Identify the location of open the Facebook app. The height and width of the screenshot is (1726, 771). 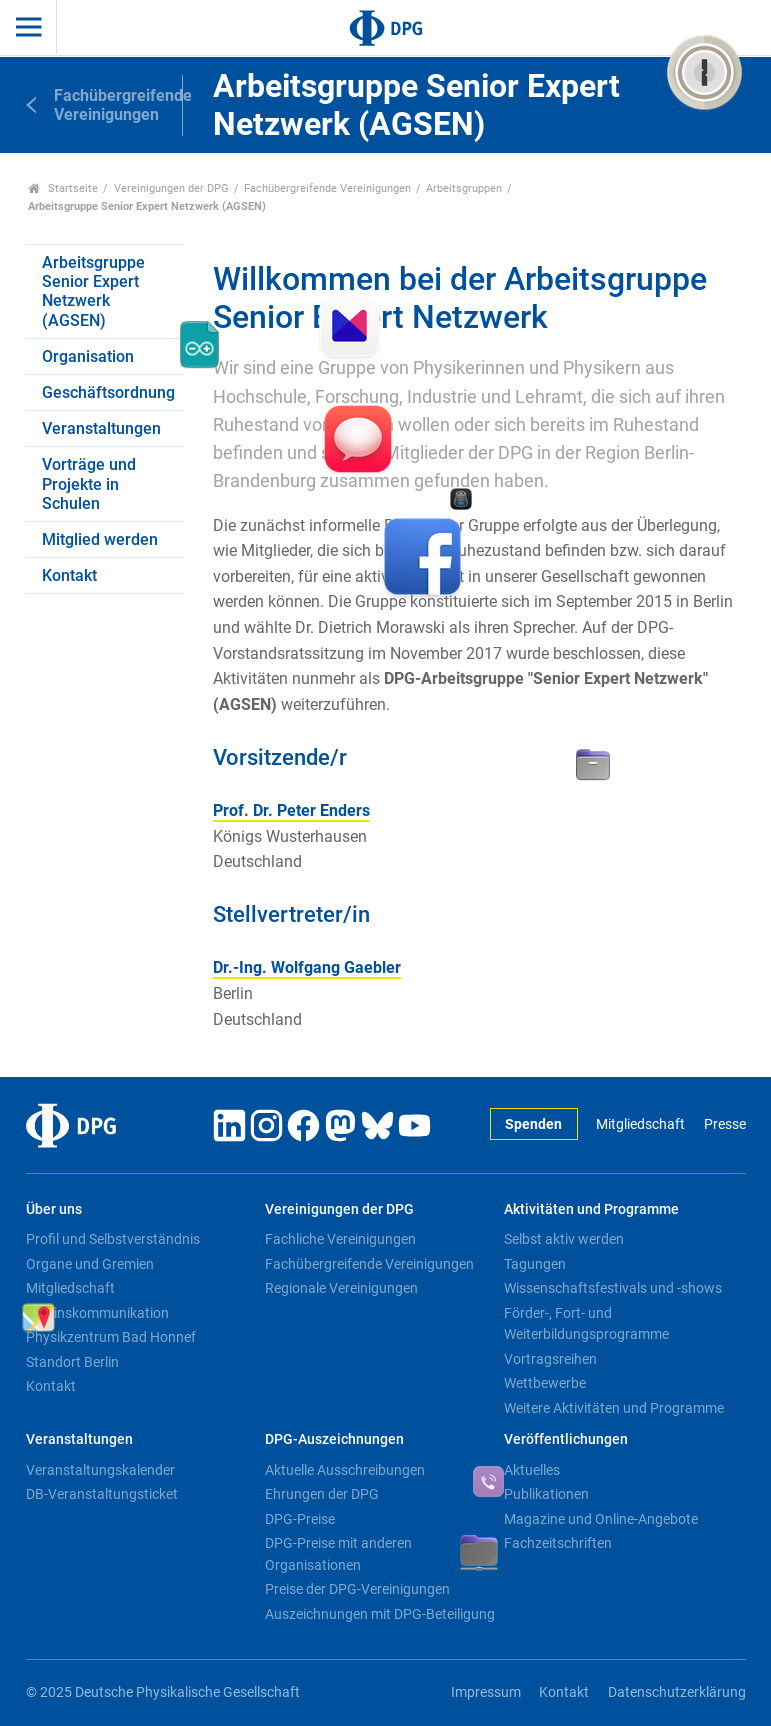
(422, 556).